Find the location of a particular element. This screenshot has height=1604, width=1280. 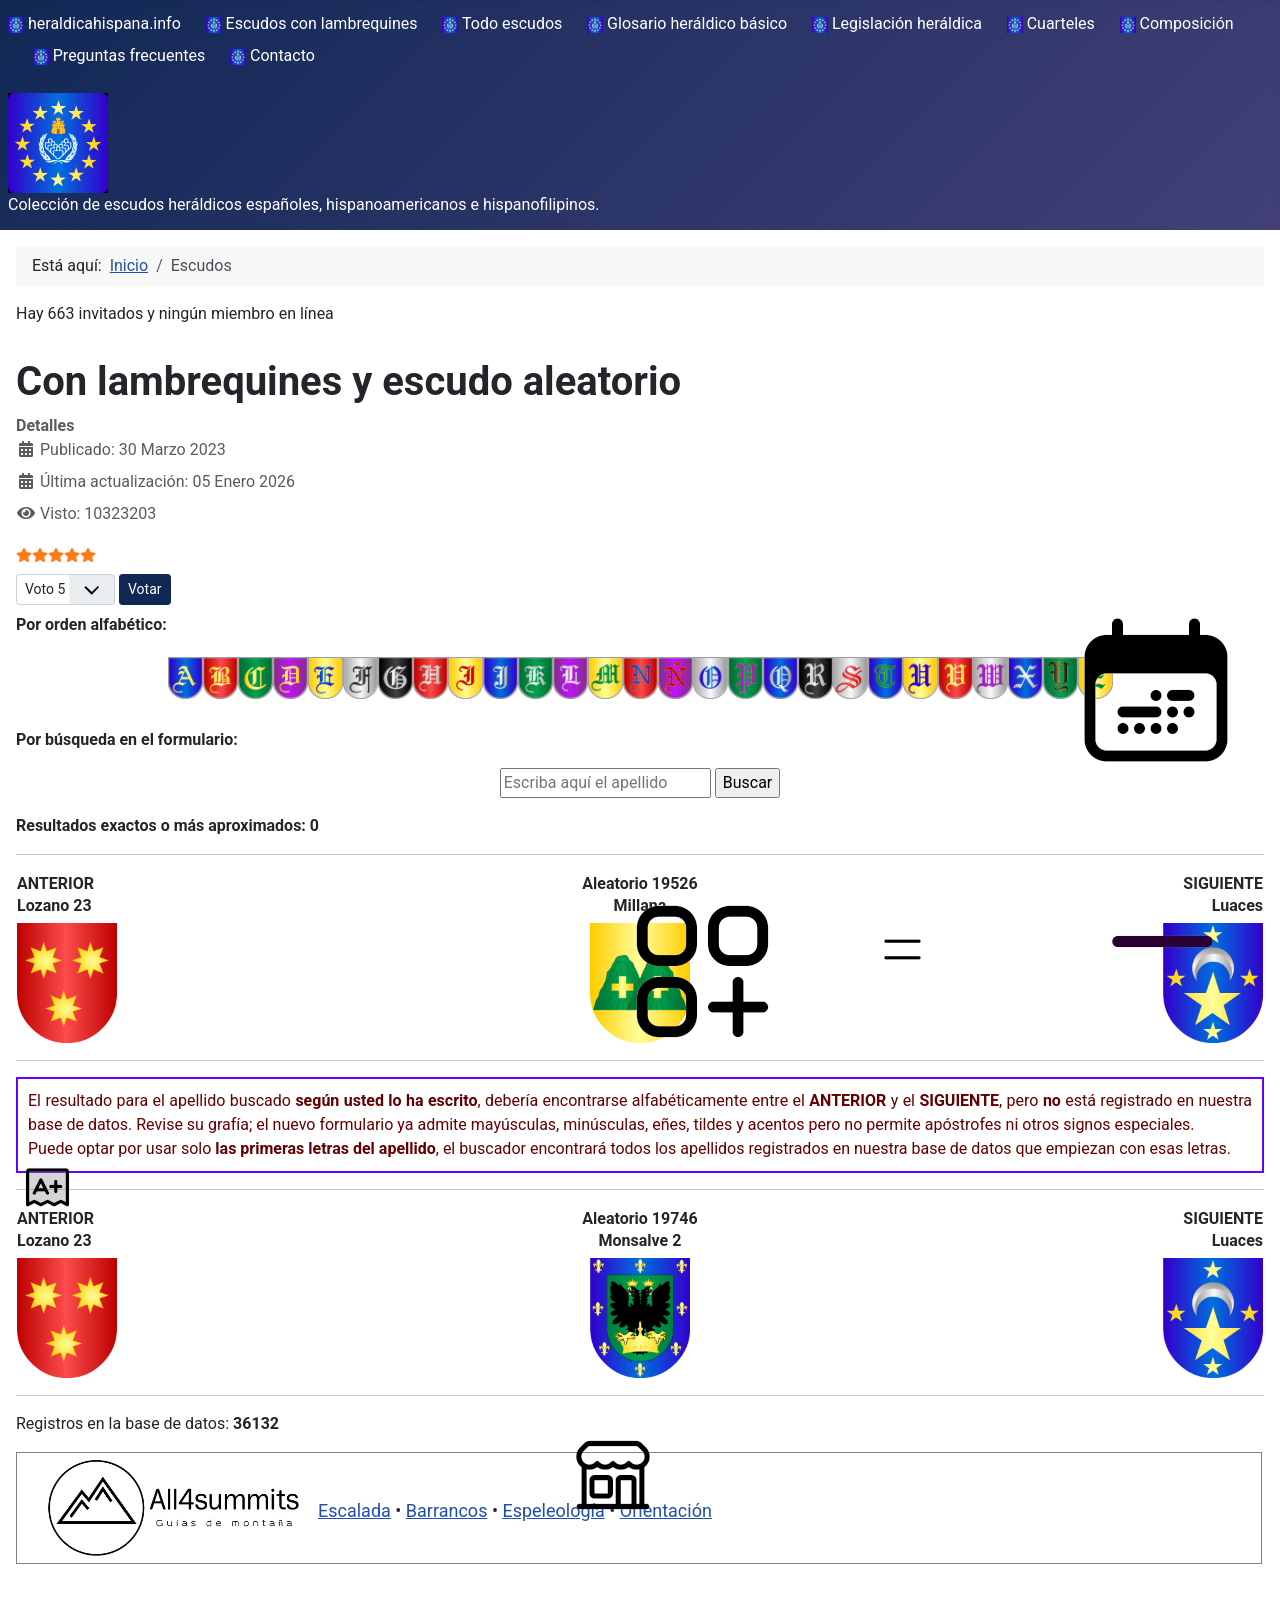

add a new widget or module is located at coordinates (702, 971).